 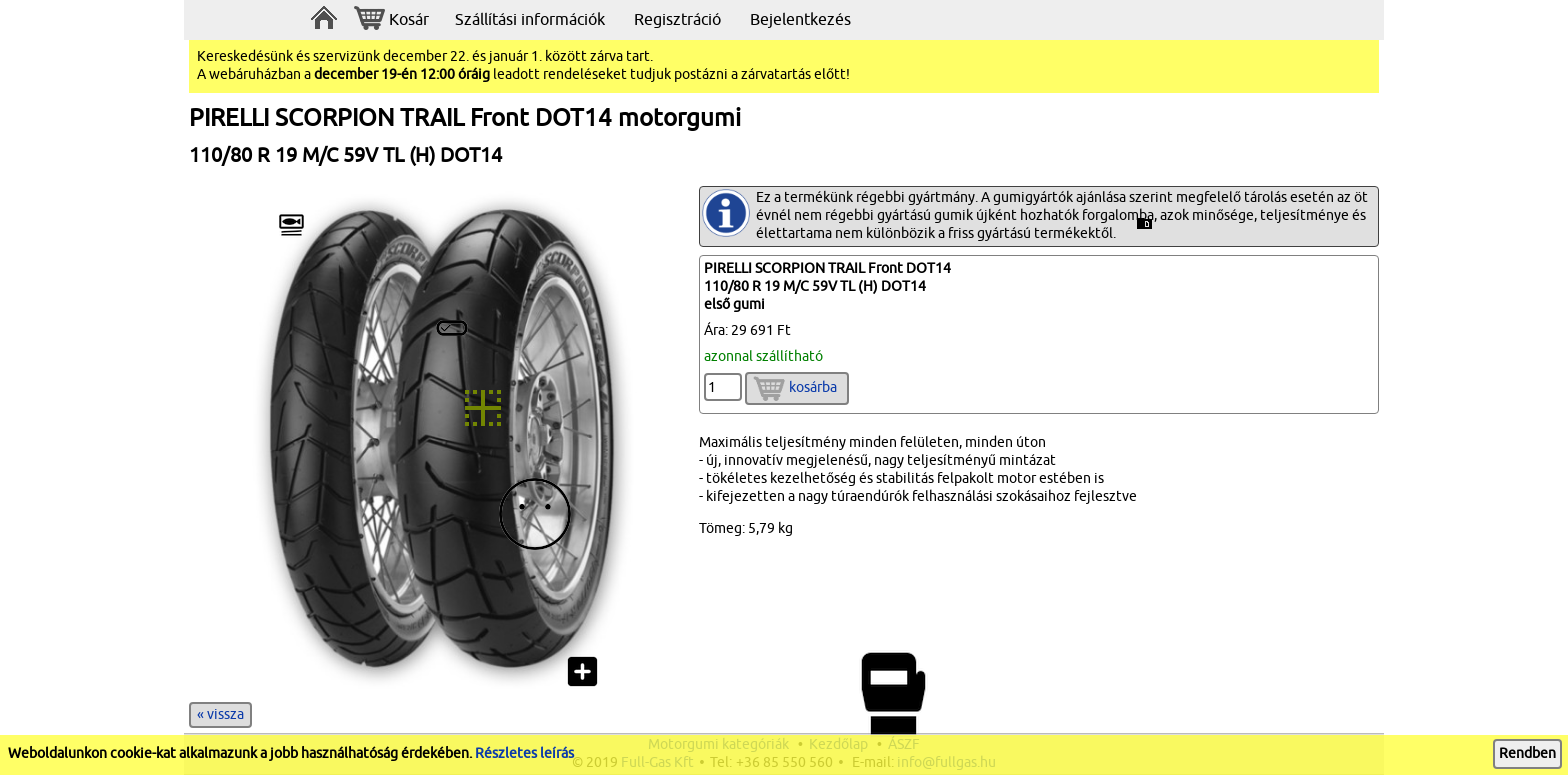 What do you see at coordinates (582, 671) in the screenshot?
I see `add a new item or content` at bounding box center [582, 671].